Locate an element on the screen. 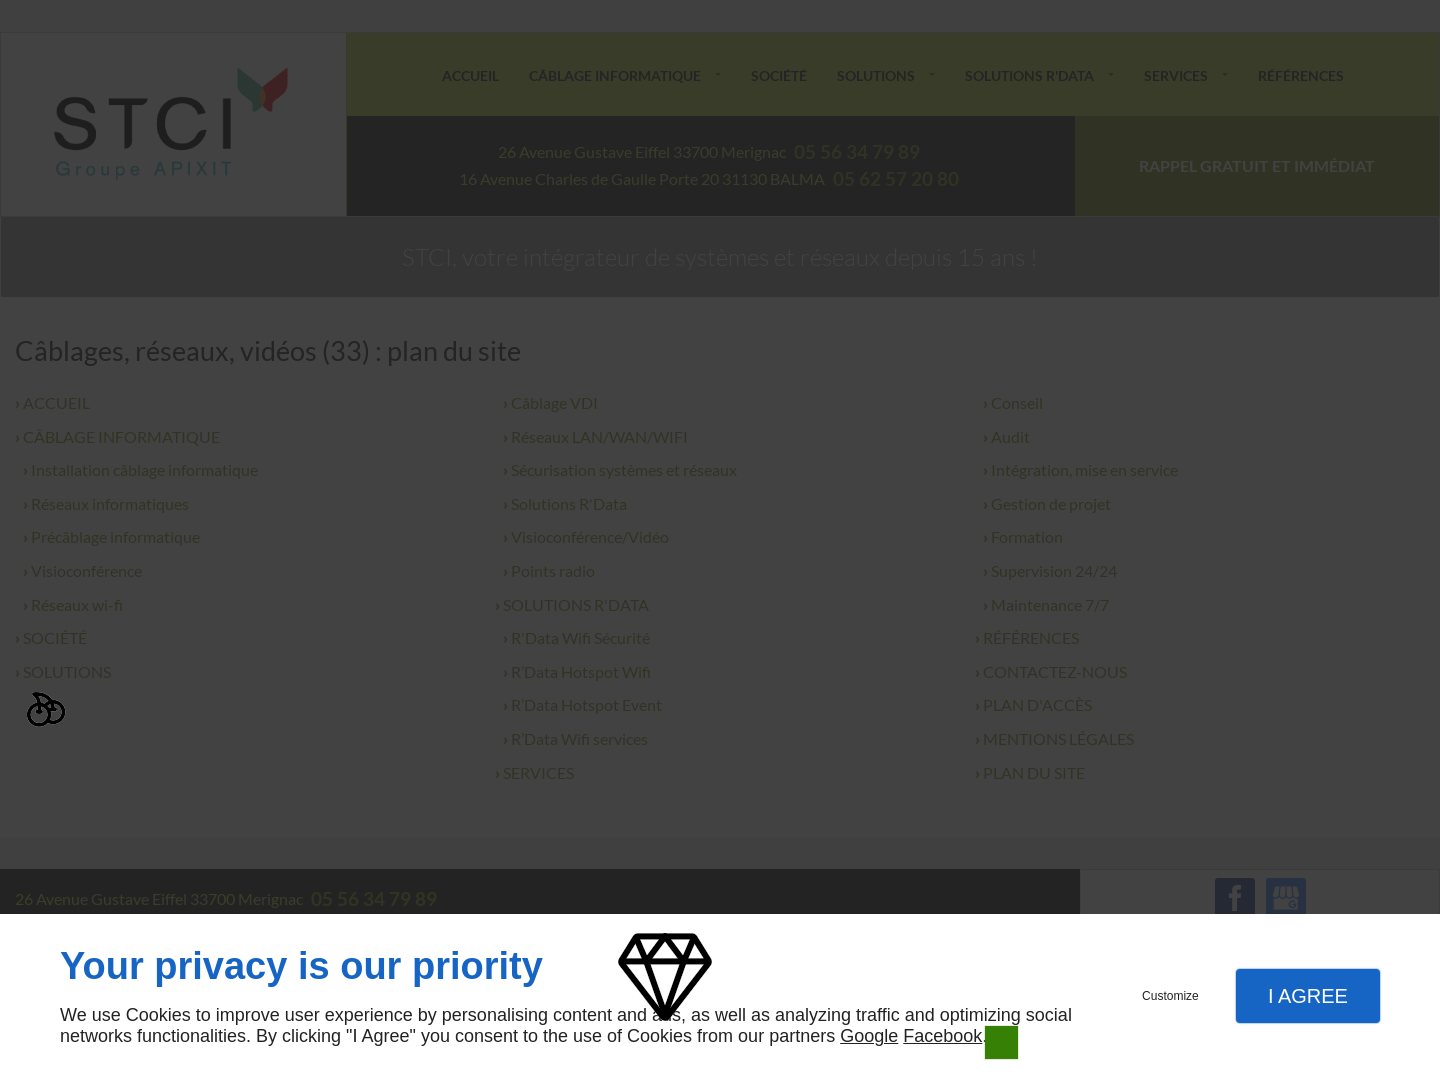 The height and width of the screenshot is (1078, 1440). indicates premium or pro membership status is located at coordinates (665, 977).